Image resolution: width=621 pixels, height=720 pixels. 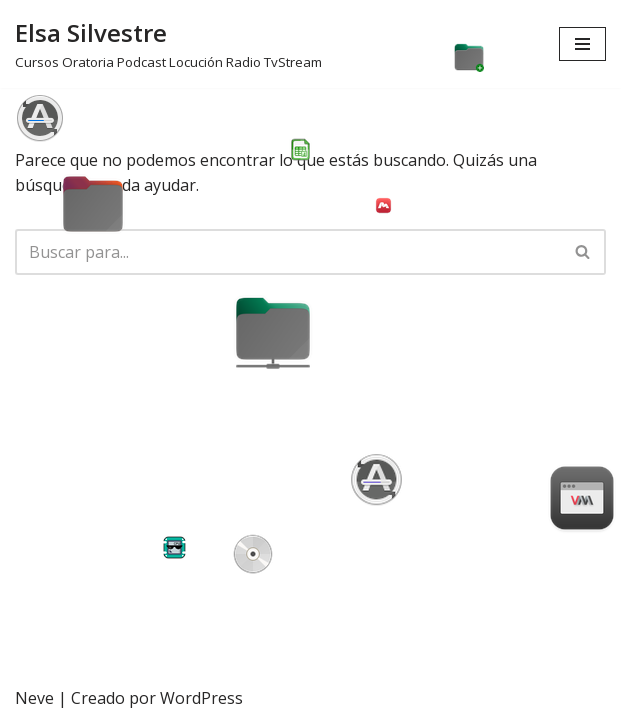 What do you see at coordinates (582, 498) in the screenshot?
I see `open virtual machine preferences` at bounding box center [582, 498].